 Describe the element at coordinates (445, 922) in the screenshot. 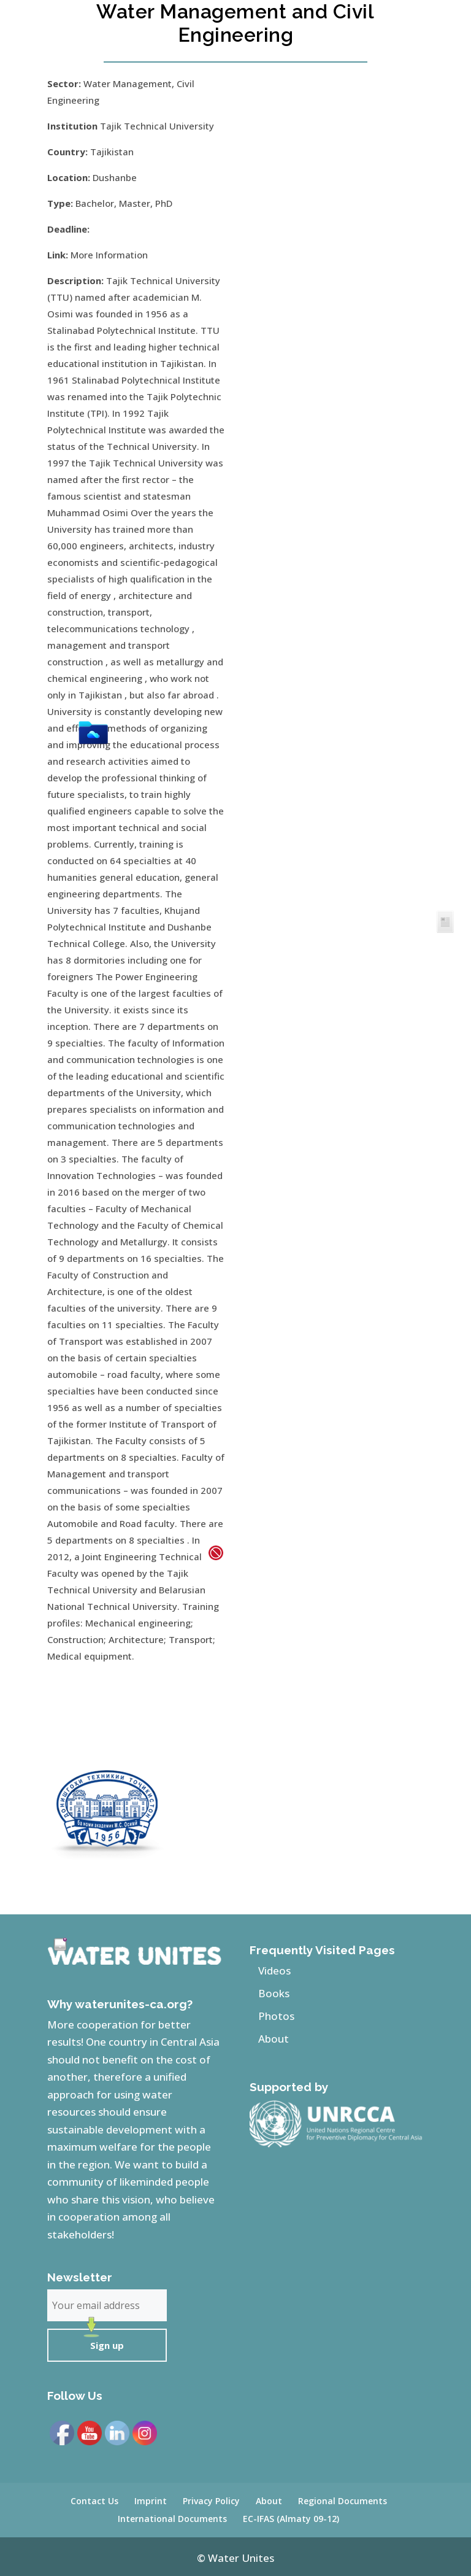

I see `document template file type` at that location.